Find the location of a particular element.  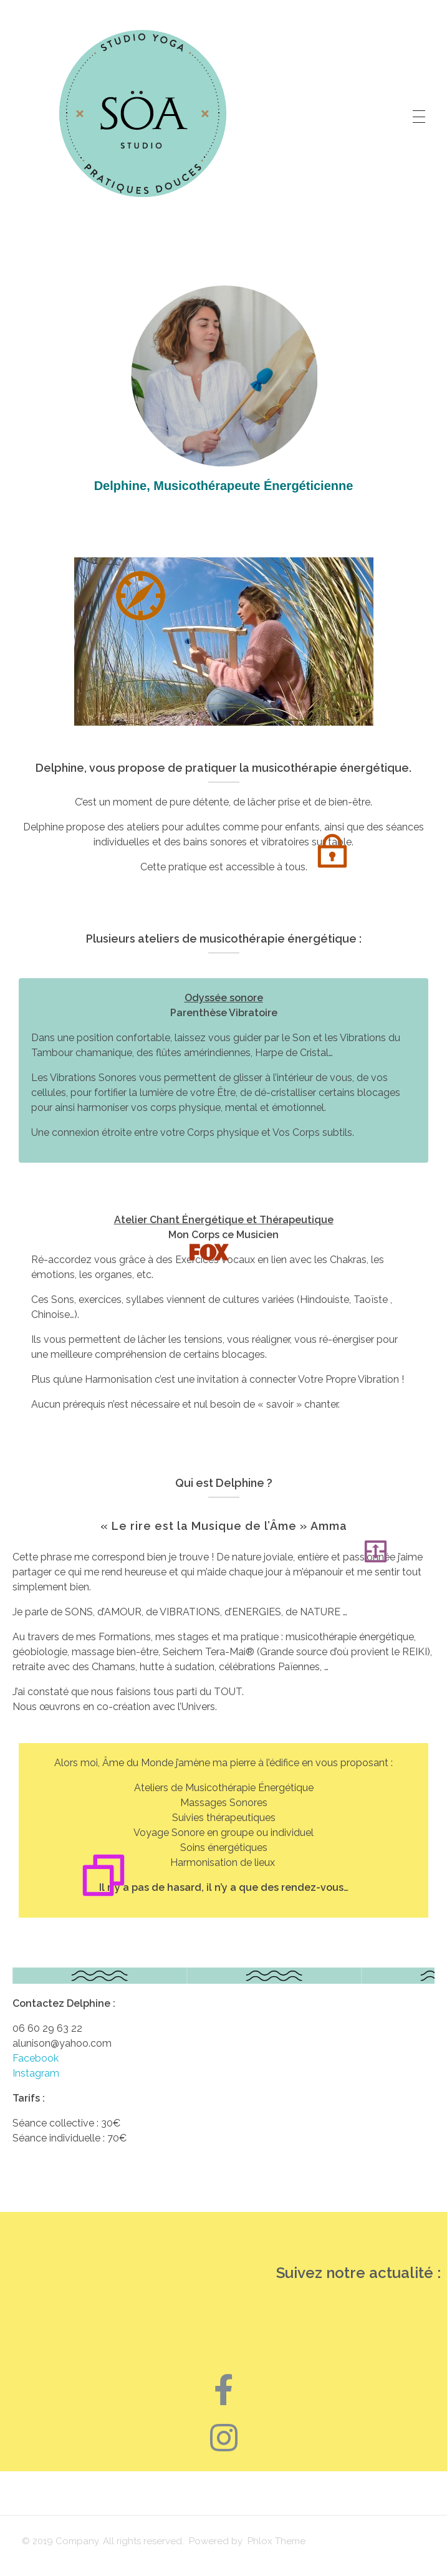

fox broadcasting company logo is located at coordinates (209, 1252).